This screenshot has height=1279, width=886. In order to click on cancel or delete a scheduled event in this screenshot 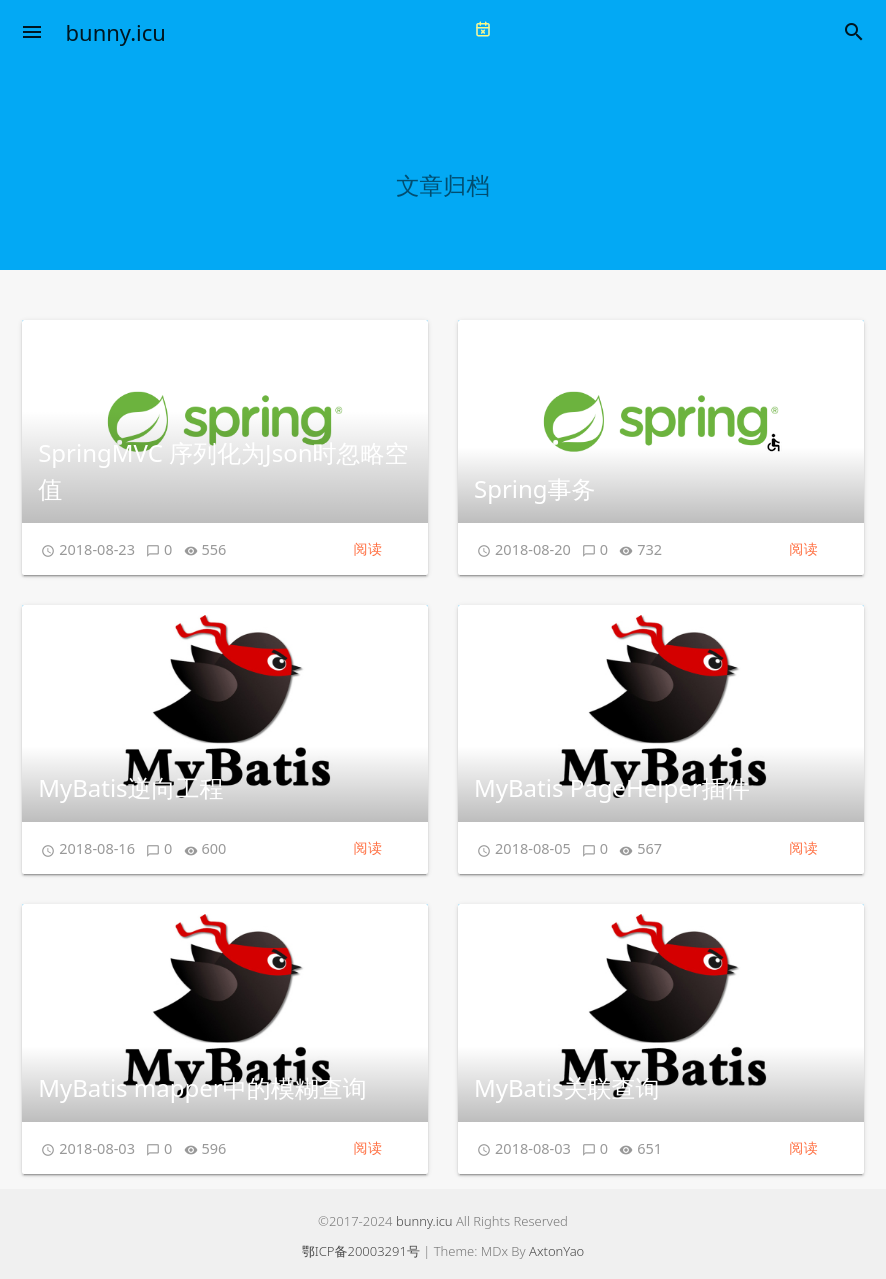, I will do `click(483, 29)`.